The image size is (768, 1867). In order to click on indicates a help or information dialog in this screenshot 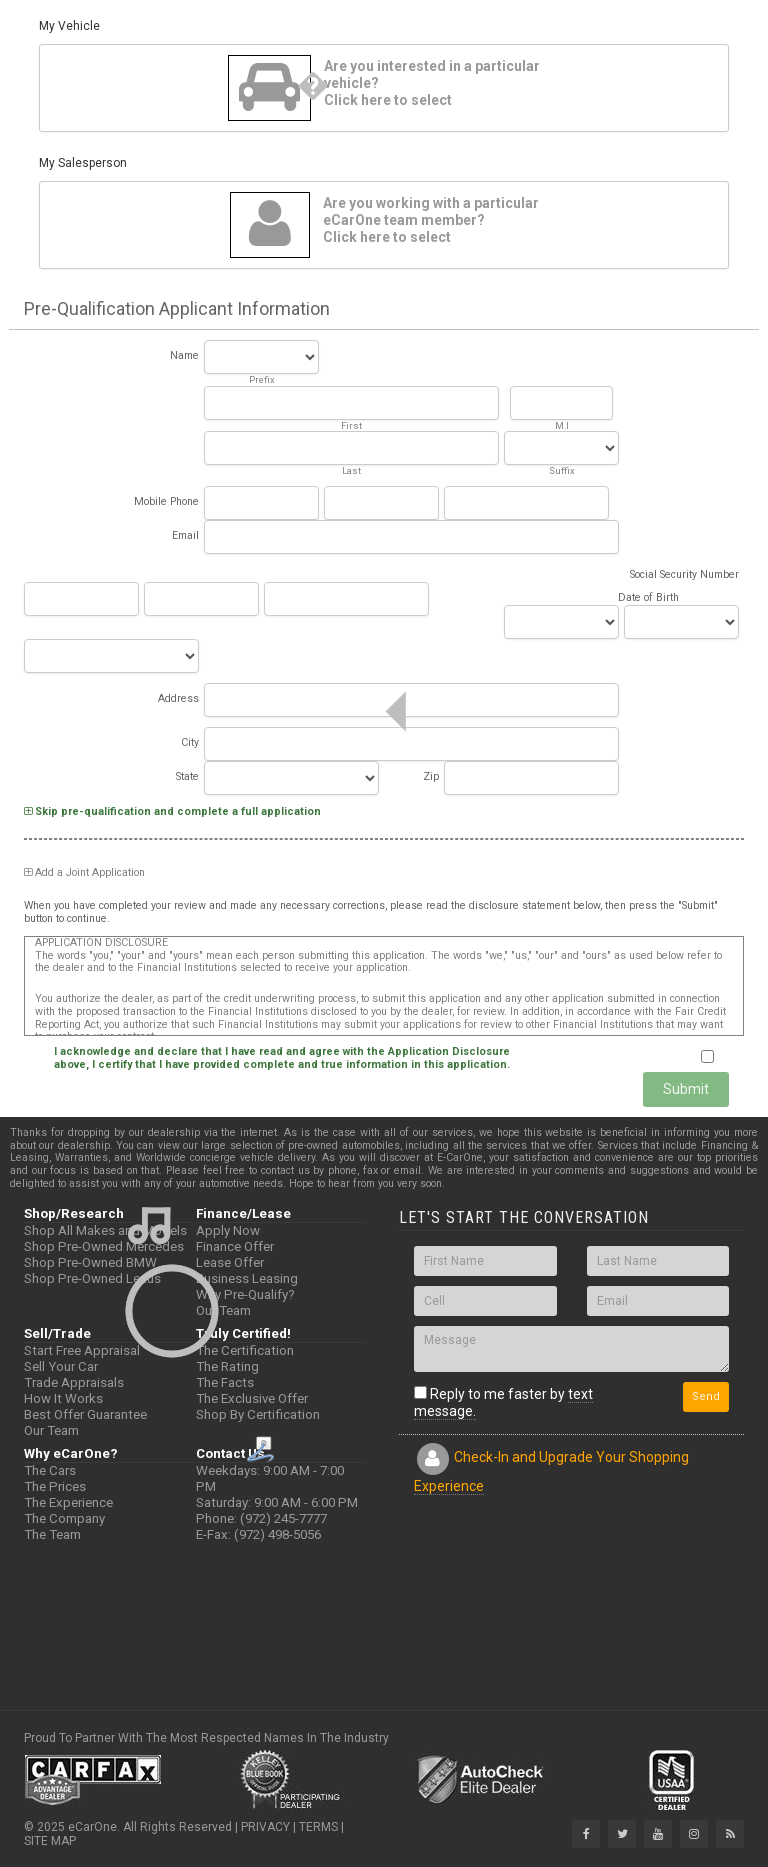, I will do `click(313, 86)`.